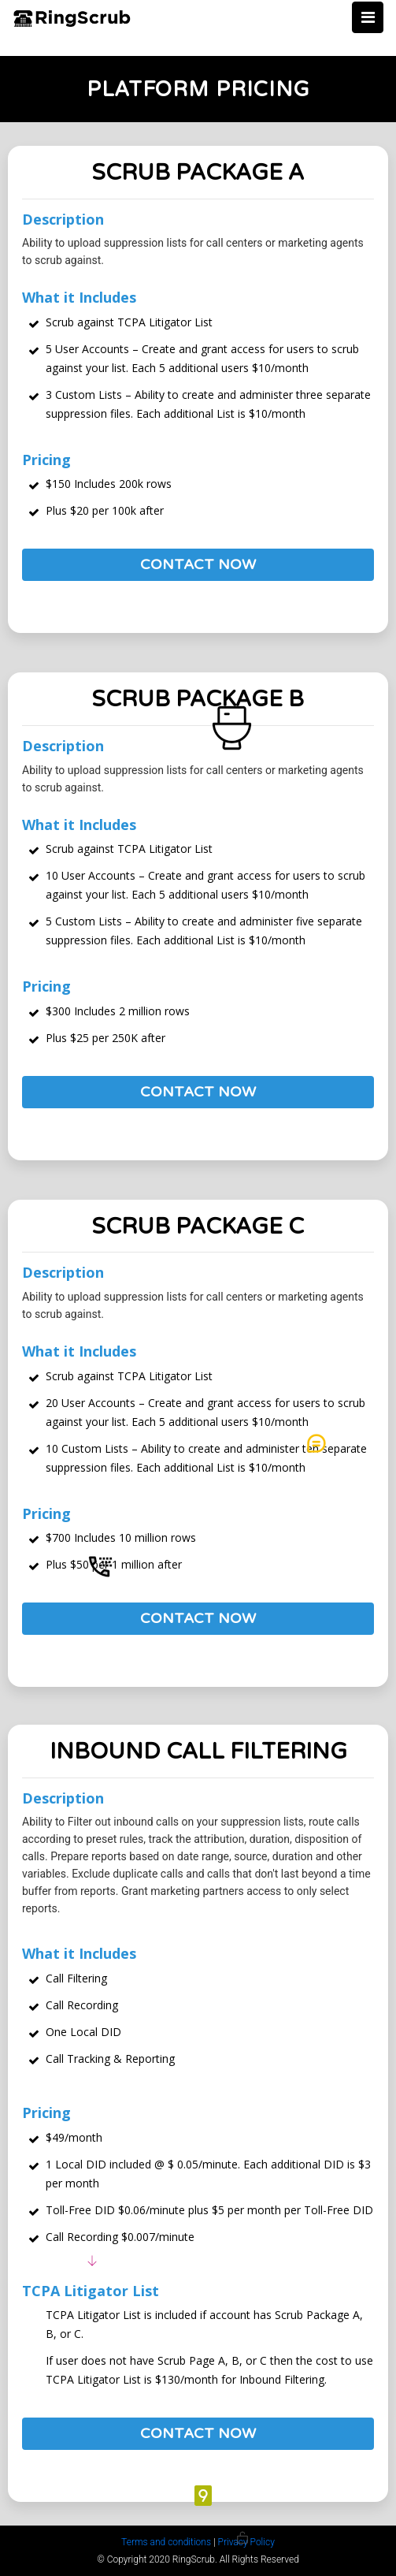  Describe the element at coordinates (92, 2261) in the screenshot. I see `scroll down or view more content` at that location.